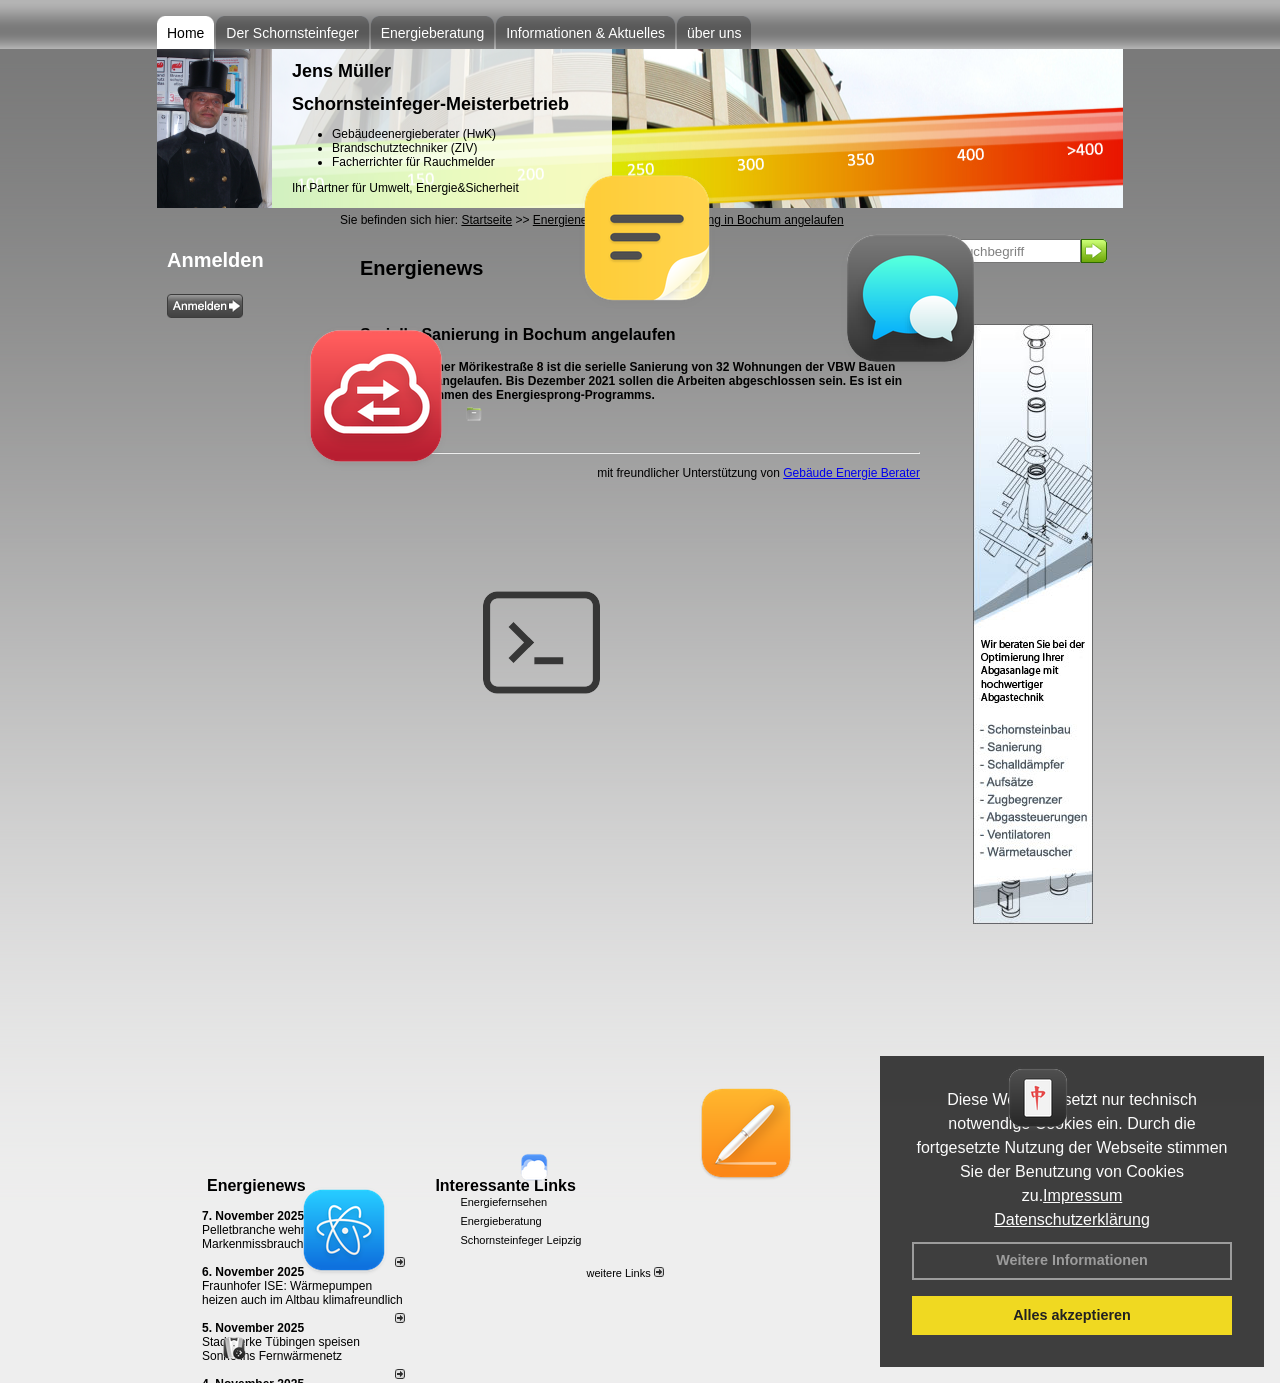 The width and height of the screenshot is (1280, 1383). I want to click on open opensnitch firewall application, so click(376, 396).